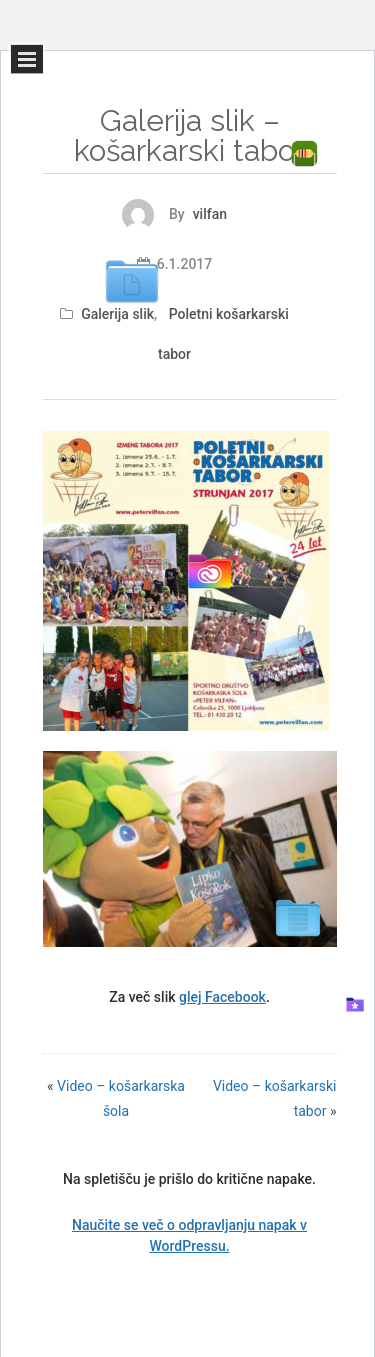  I want to click on open telegram premium files folder, so click(355, 1005).